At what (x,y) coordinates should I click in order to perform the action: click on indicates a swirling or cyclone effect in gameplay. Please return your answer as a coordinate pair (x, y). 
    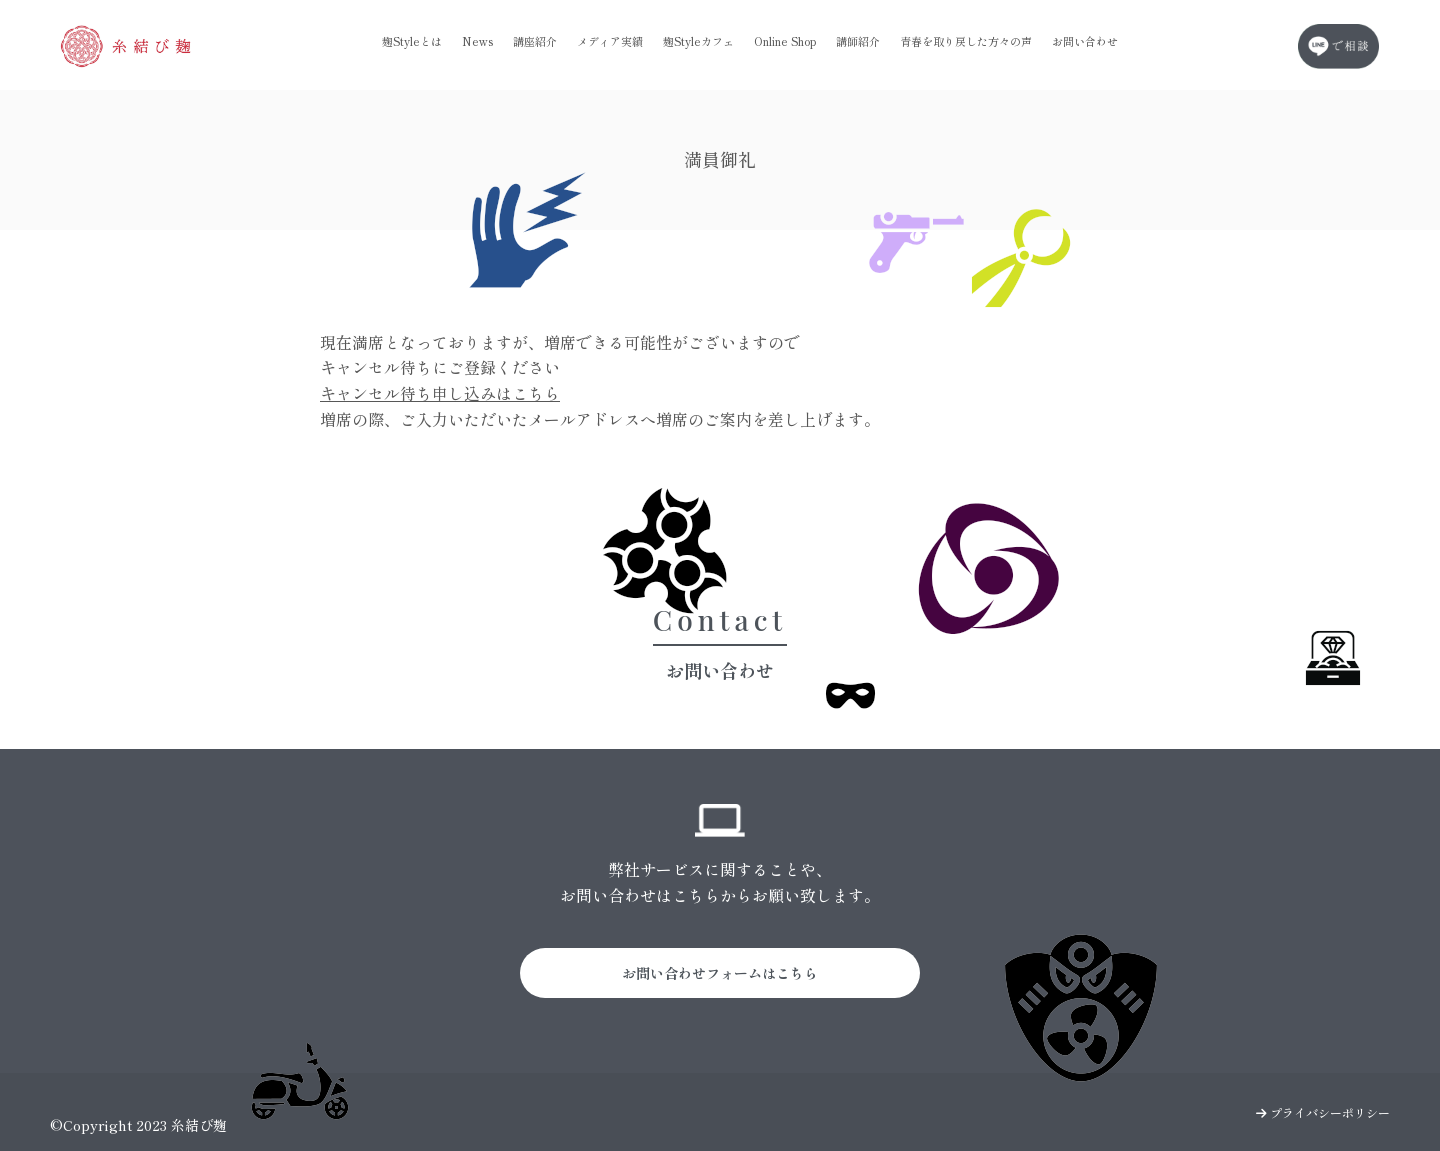
    Looking at the image, I should click on (987, 568).